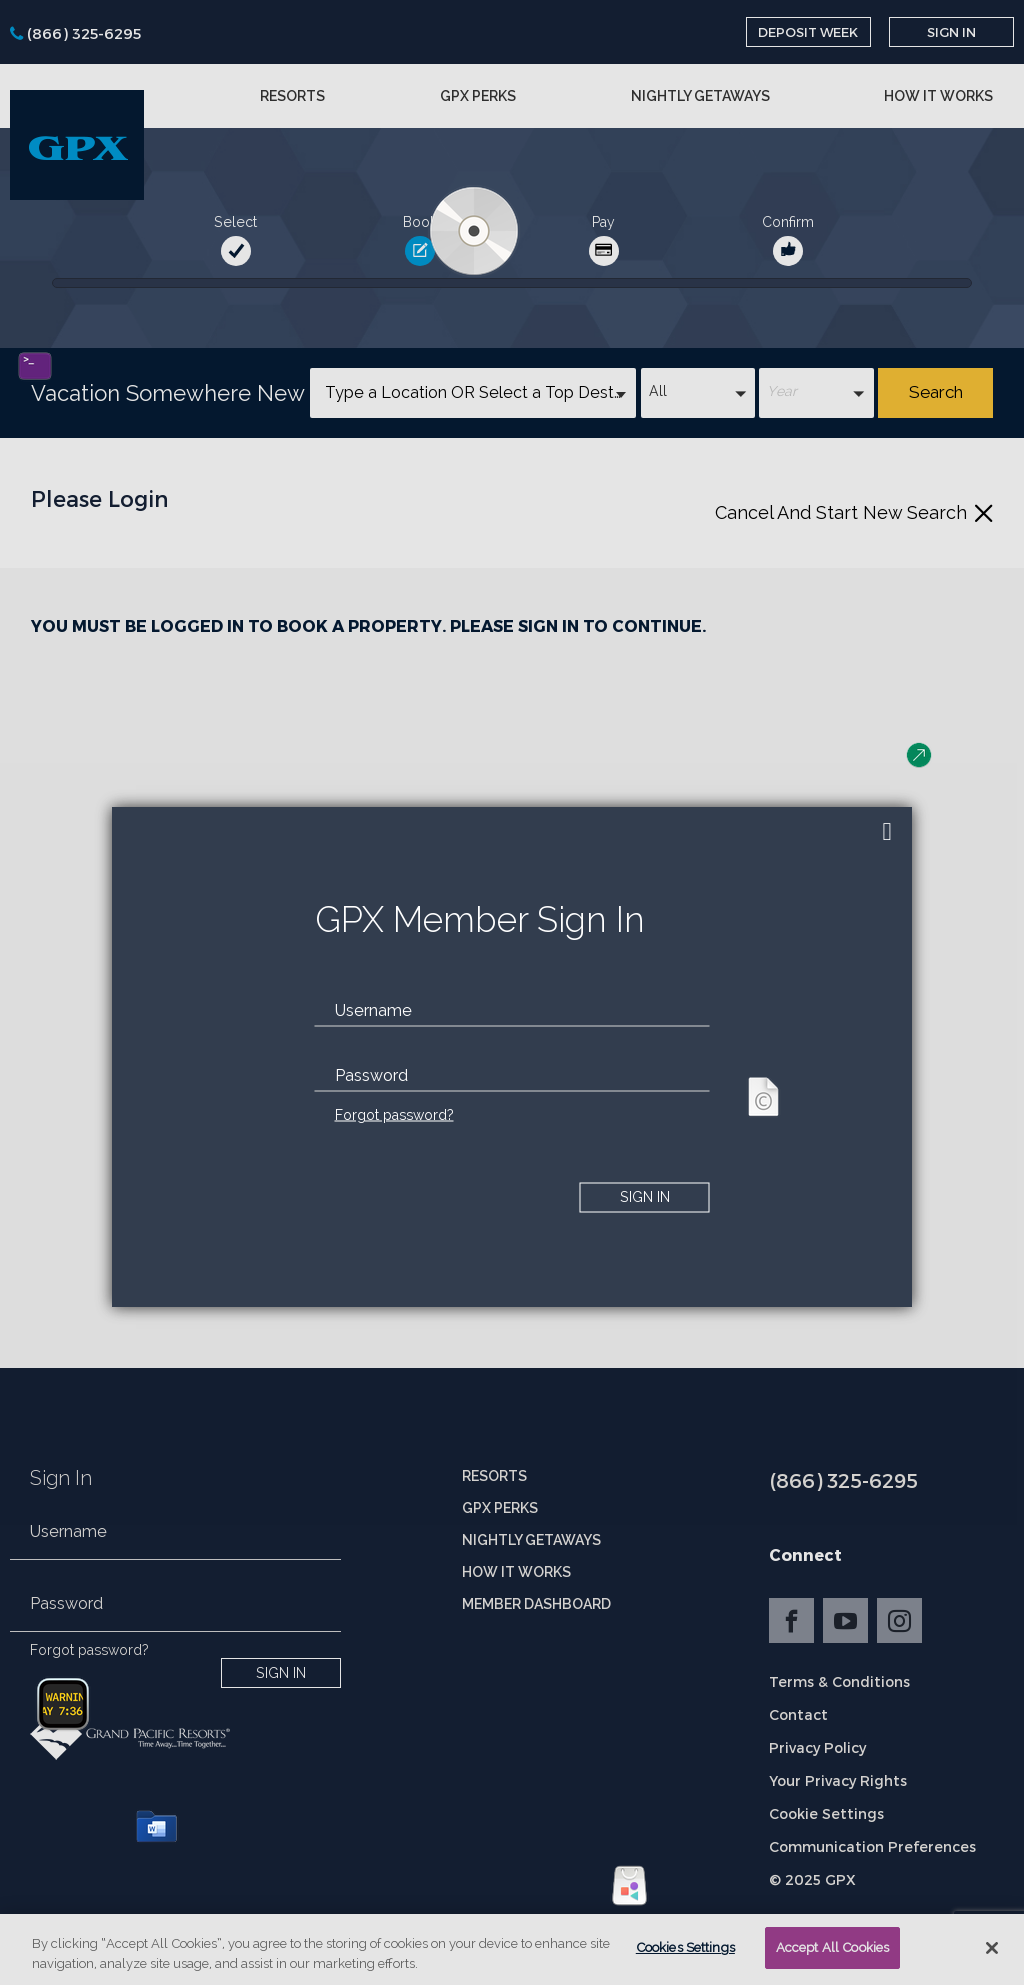  What do you see at coordinates (35, 366) in the screenshot?
I see `open root terminal with administrator privileges` at bounding box center [35, 366].